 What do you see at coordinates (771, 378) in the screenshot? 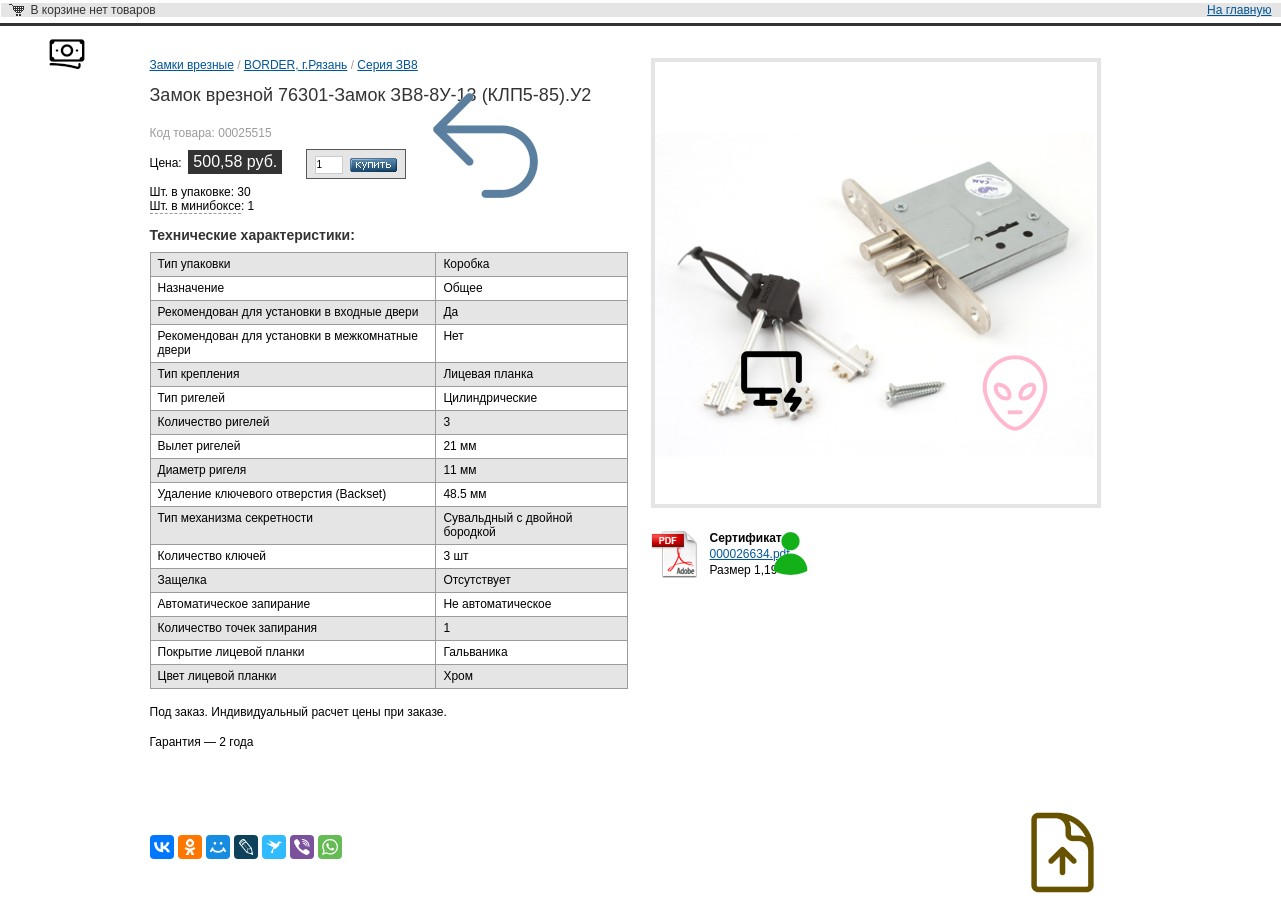
I see `desktop power or energy settings` at bounding box center [771, 378].